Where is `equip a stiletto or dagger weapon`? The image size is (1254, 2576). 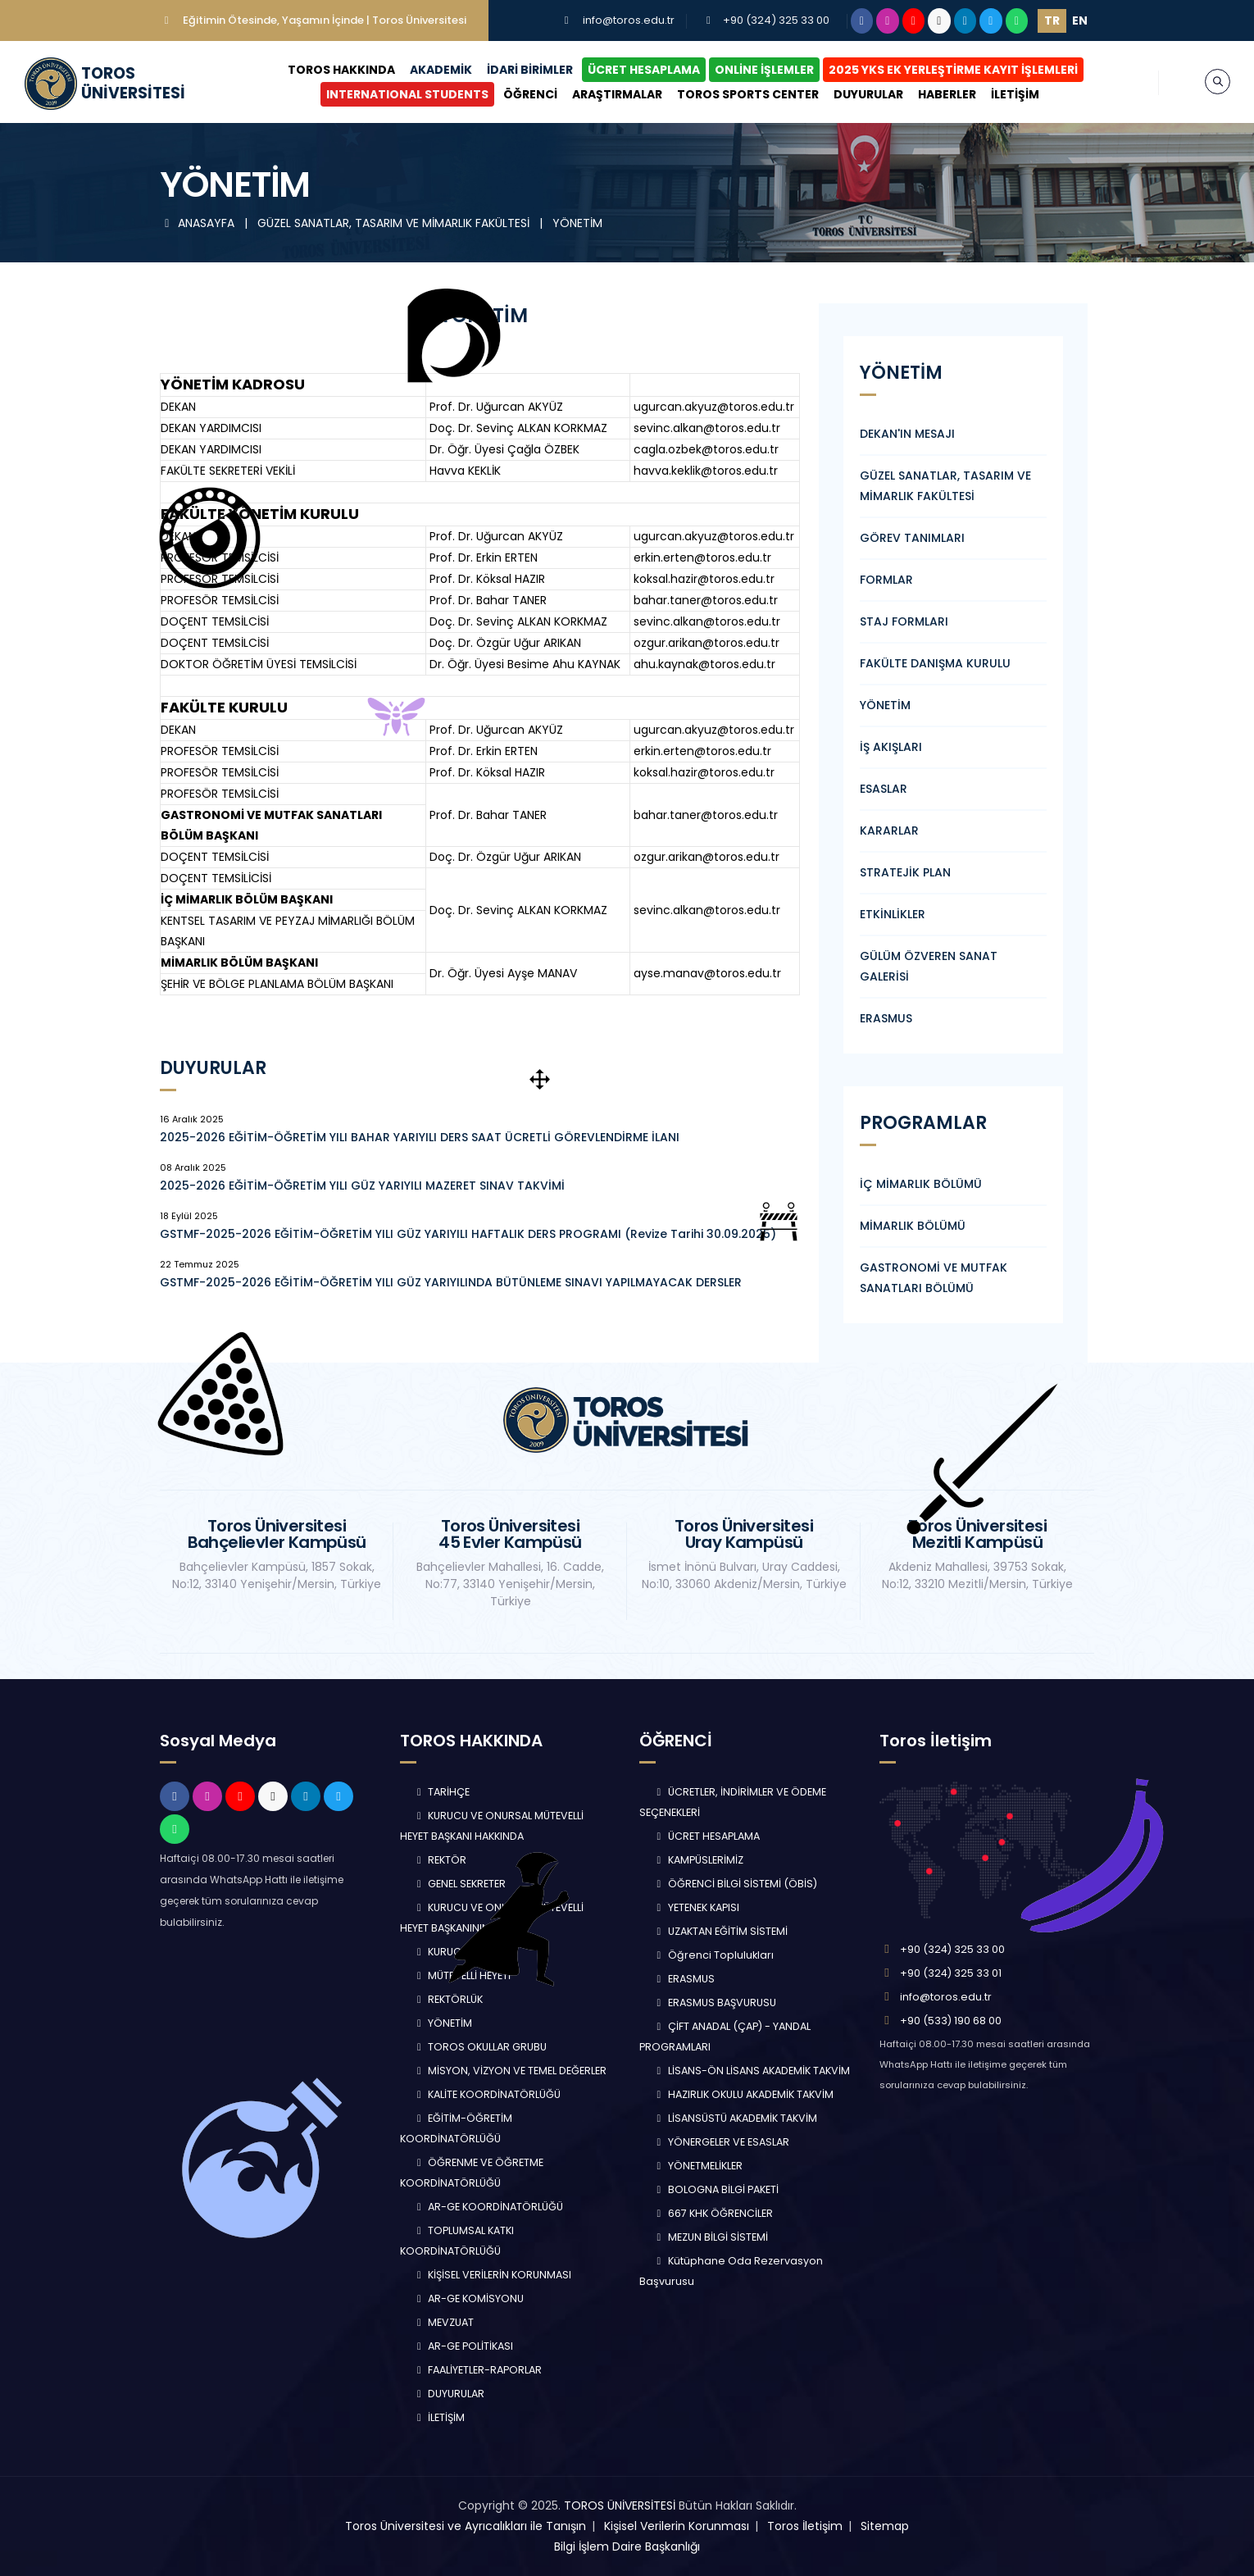 equip a stiletto or dagger weapon is located at coordinates (982, 1459).